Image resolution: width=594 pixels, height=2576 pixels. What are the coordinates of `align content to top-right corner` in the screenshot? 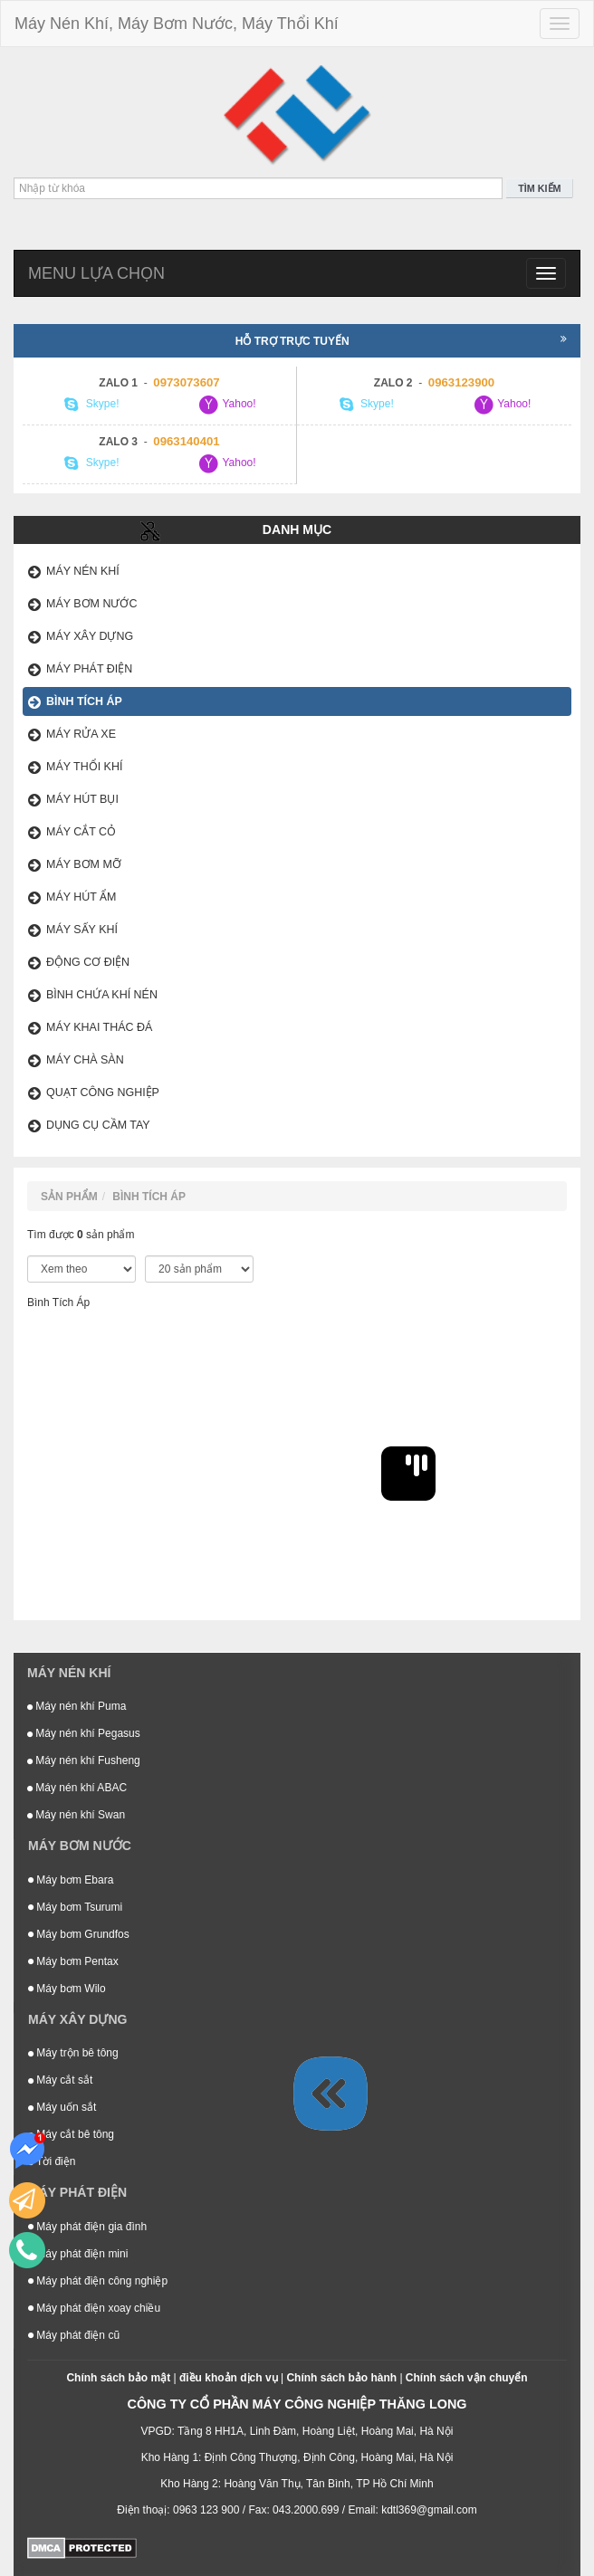 It's located at (408, 1474).